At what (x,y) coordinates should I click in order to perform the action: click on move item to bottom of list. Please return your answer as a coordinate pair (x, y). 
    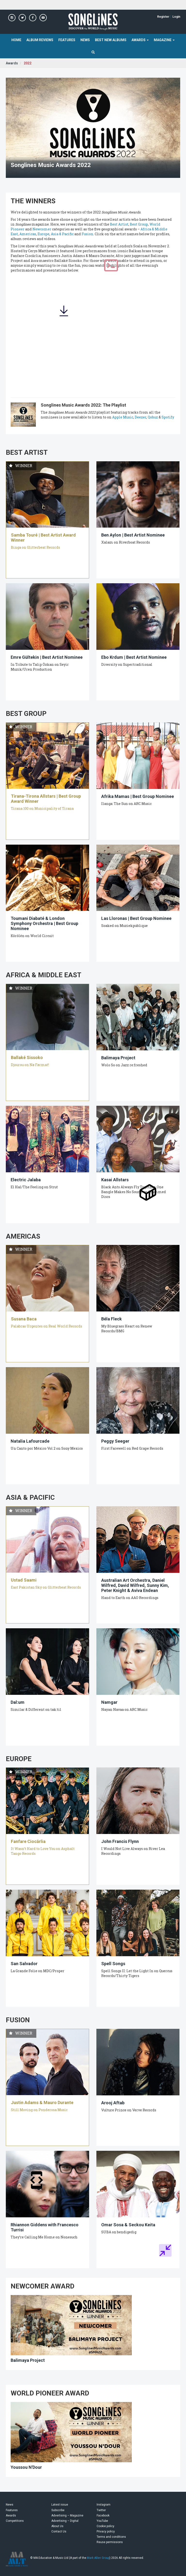
    Looking at the image, I should click on (64, 311).